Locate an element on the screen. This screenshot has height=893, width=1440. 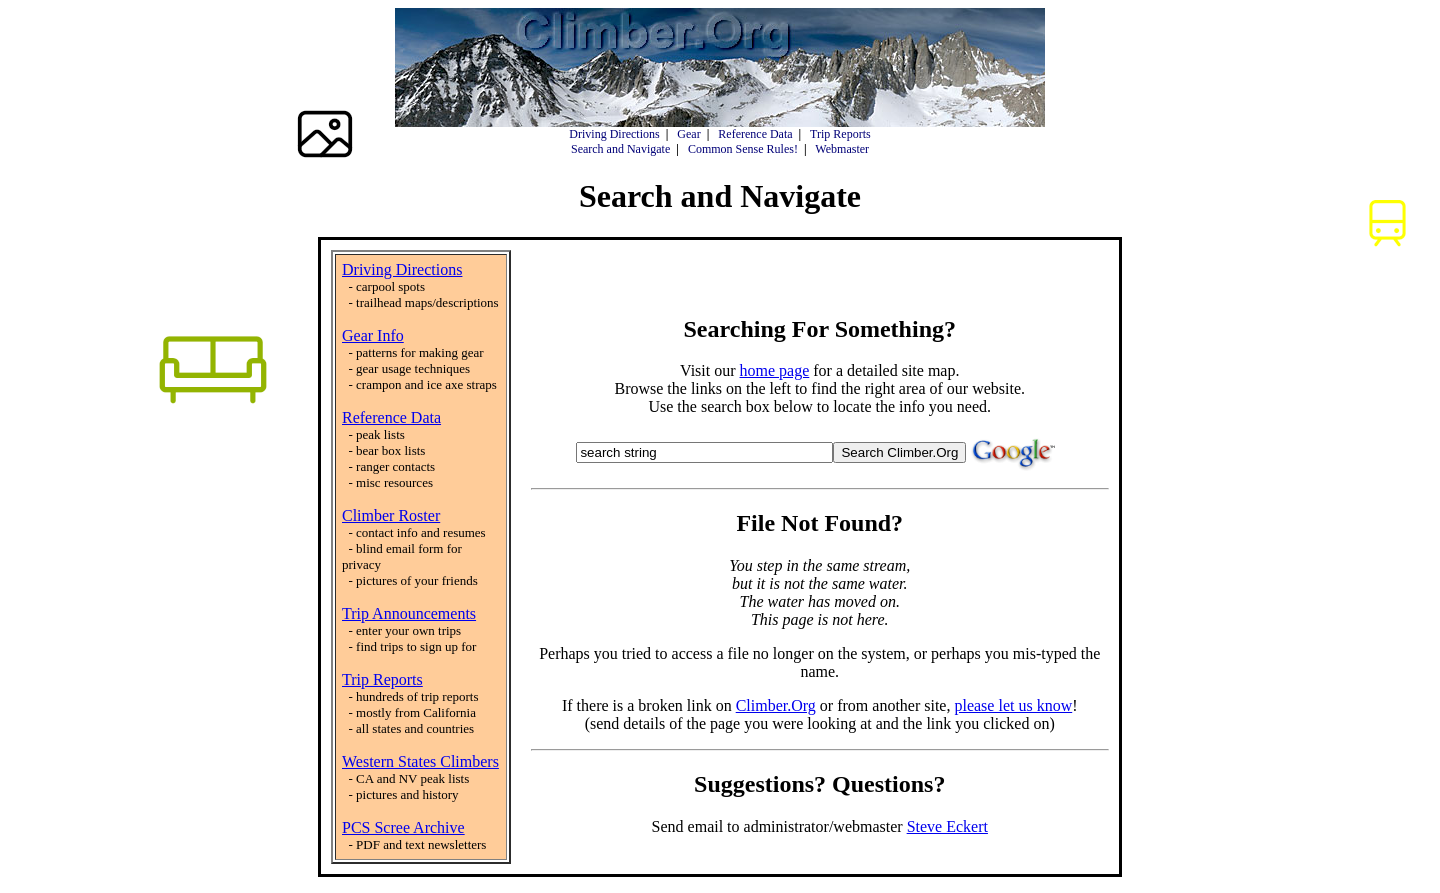
browse furniture or home decor items is located at coordinates (213, 368).